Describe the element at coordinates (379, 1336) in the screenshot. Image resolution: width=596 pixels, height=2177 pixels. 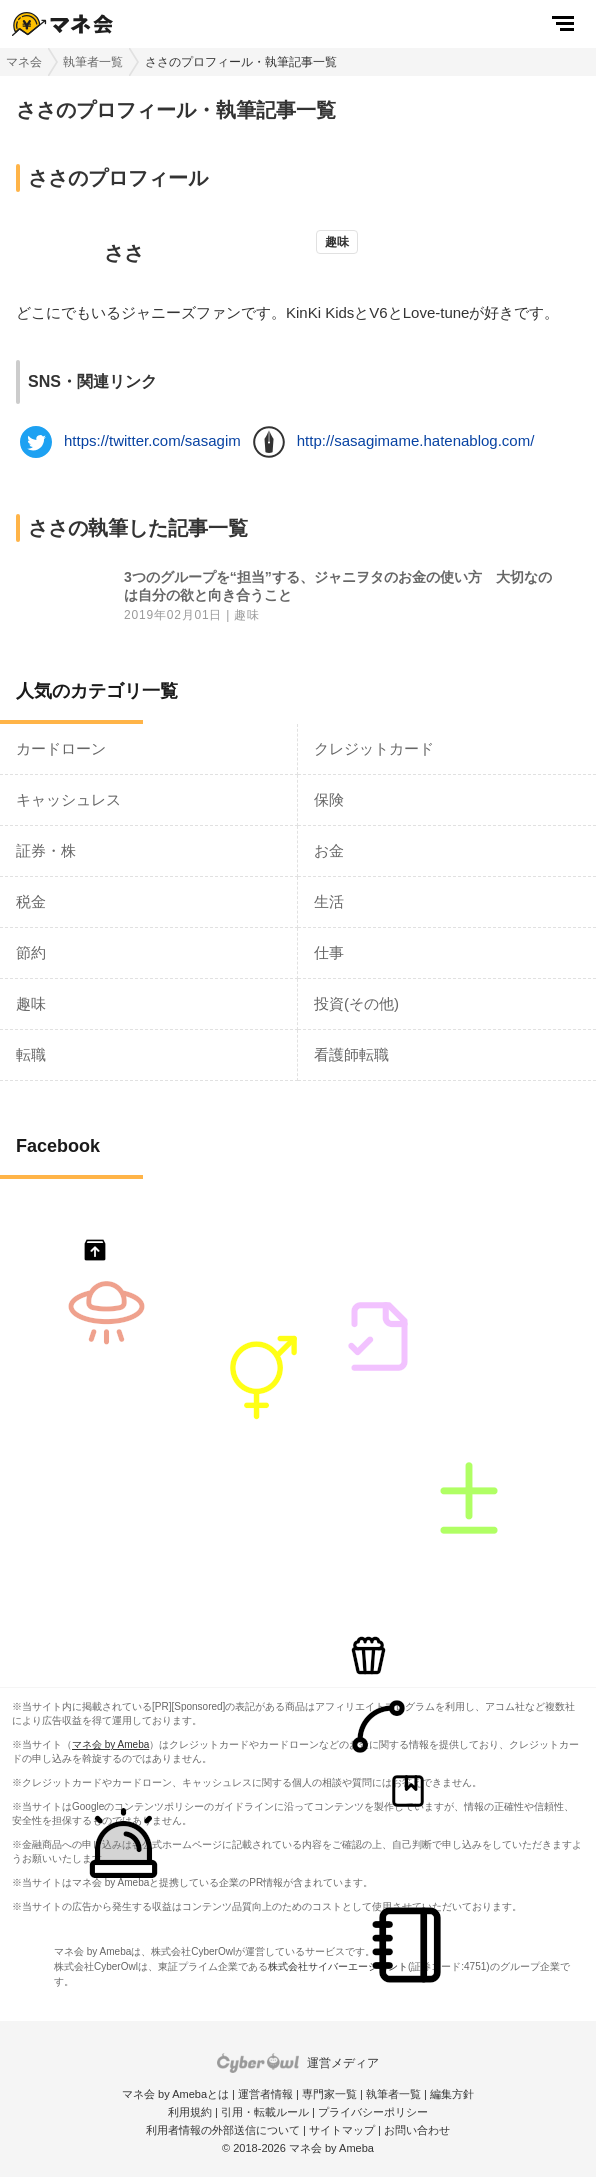
I see `file successfully uploaded or saved` at that location.